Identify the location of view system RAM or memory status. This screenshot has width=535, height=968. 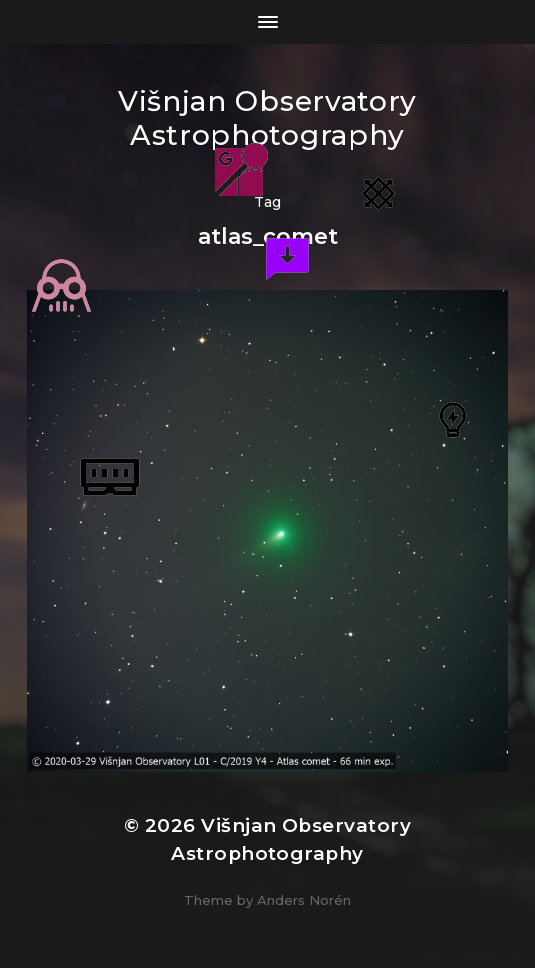
(110, 477).